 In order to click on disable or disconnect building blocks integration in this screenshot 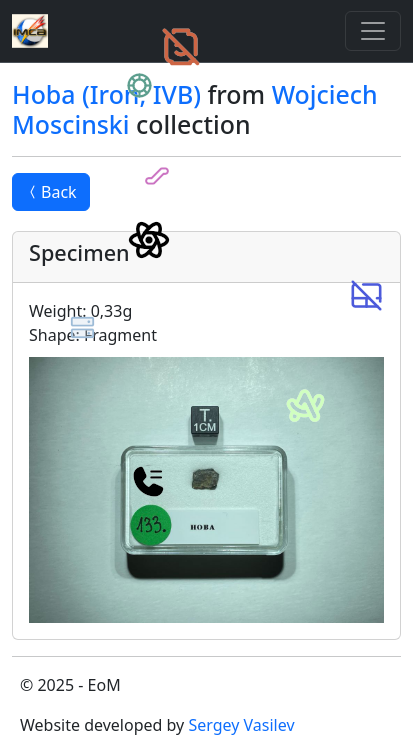, I will do `click(181, 47)`.